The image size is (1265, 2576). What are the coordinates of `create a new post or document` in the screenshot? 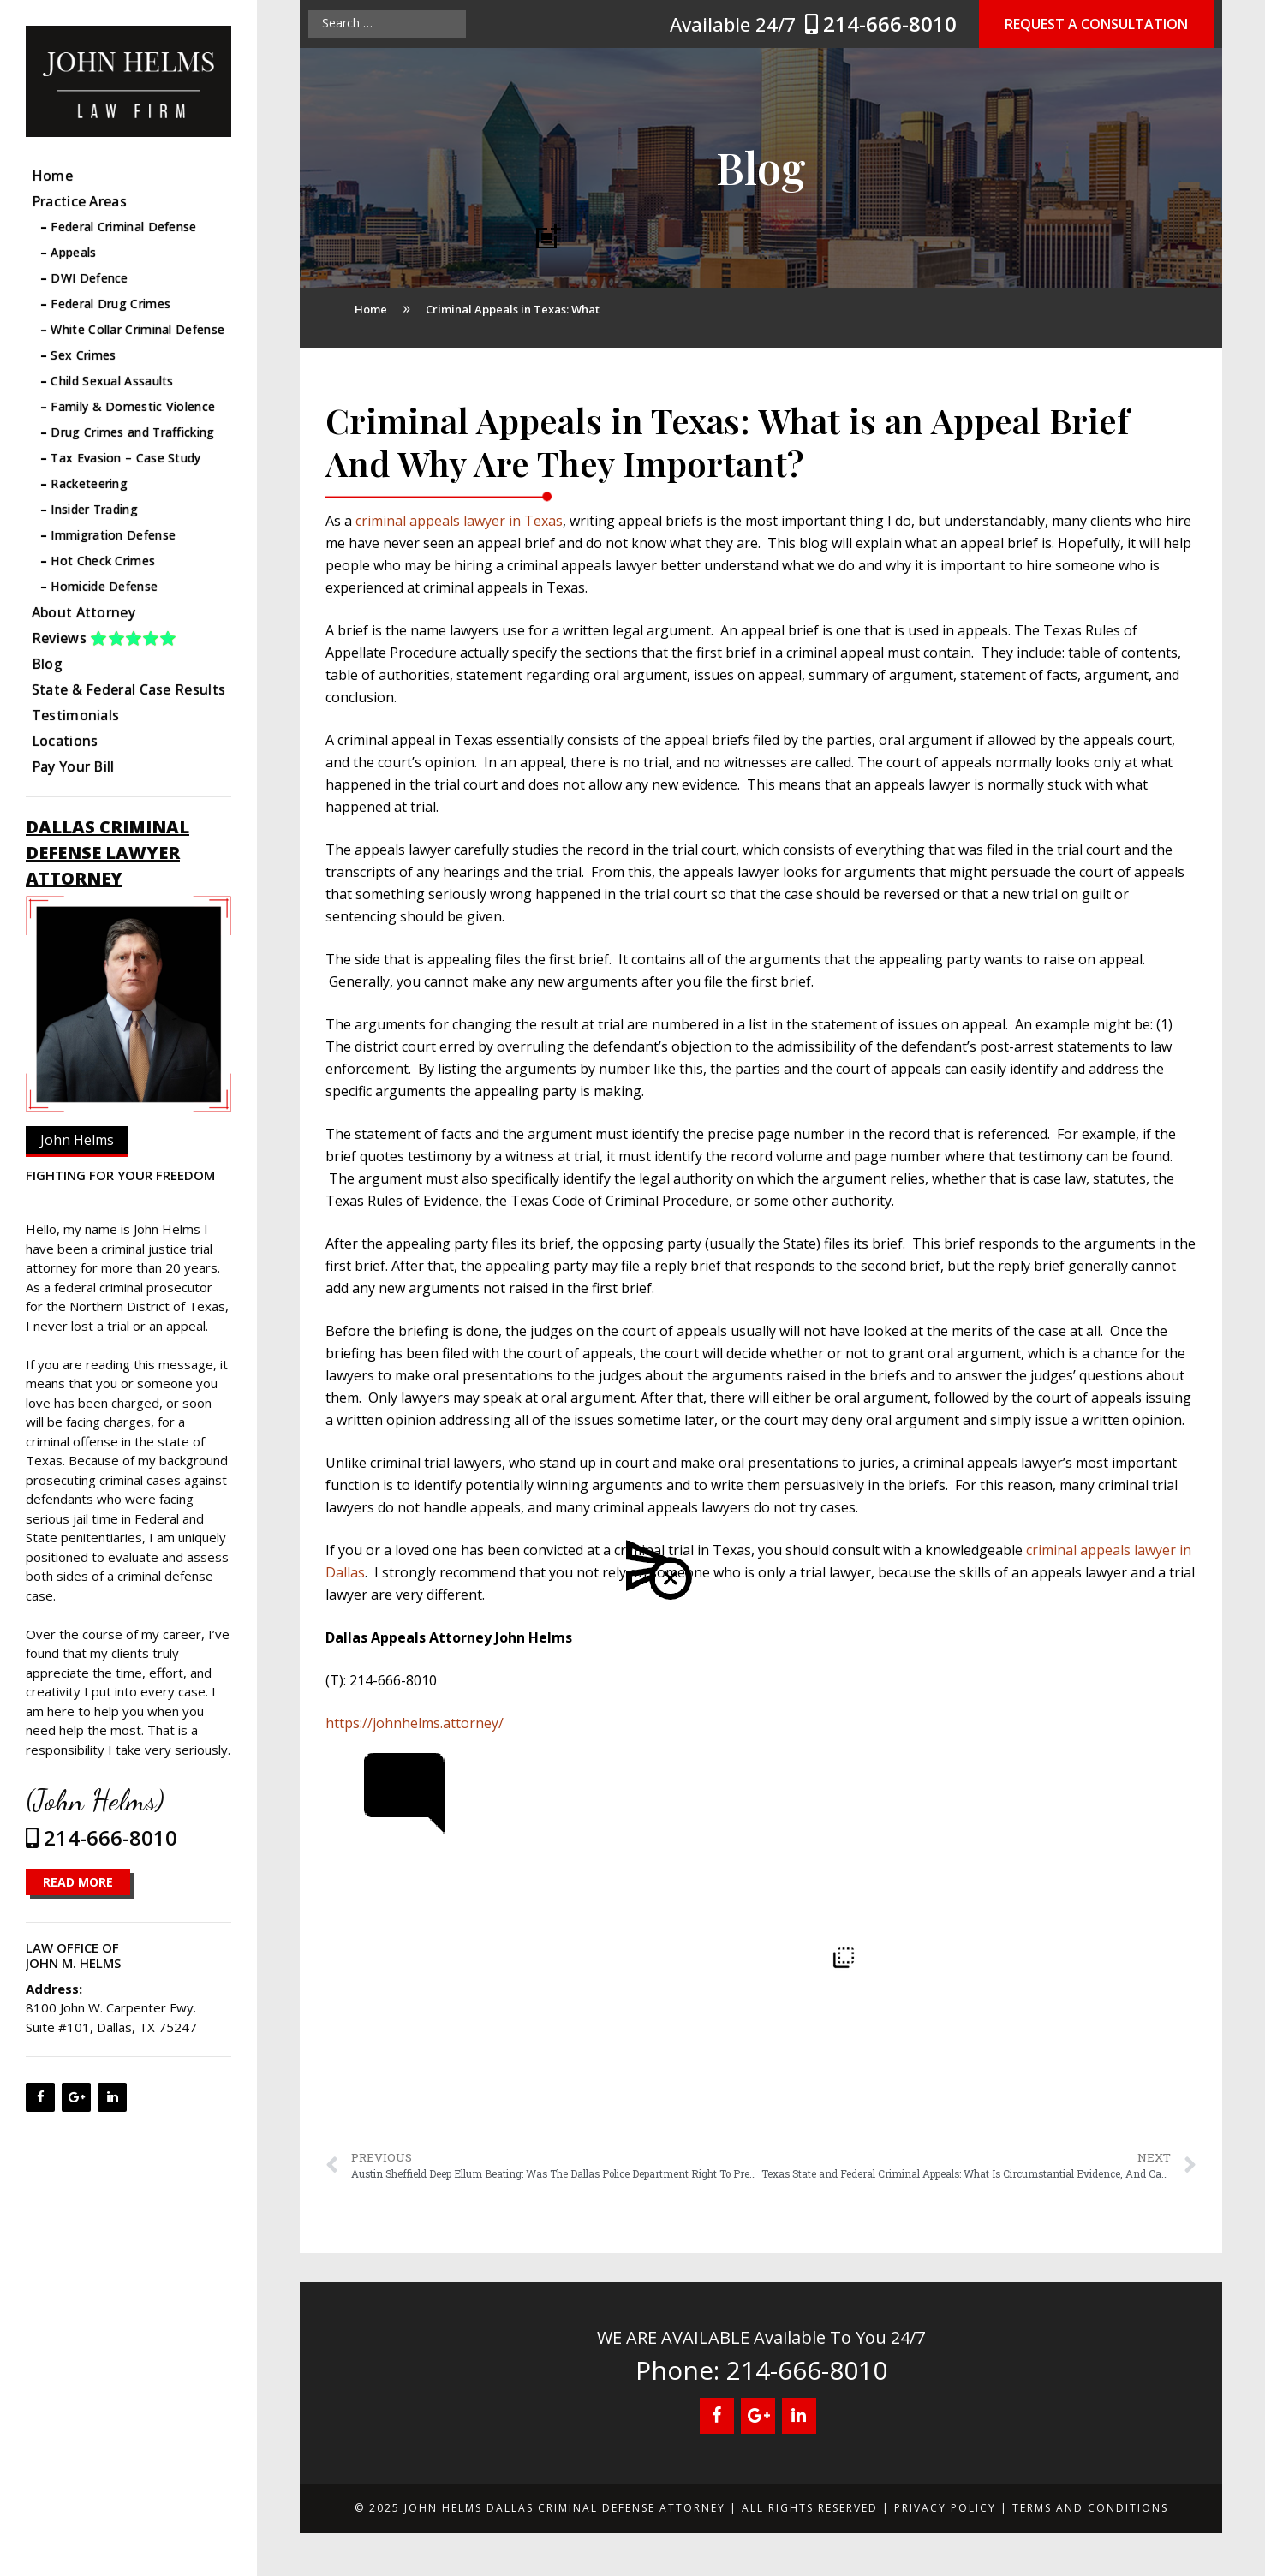 It's located at (547, 236).